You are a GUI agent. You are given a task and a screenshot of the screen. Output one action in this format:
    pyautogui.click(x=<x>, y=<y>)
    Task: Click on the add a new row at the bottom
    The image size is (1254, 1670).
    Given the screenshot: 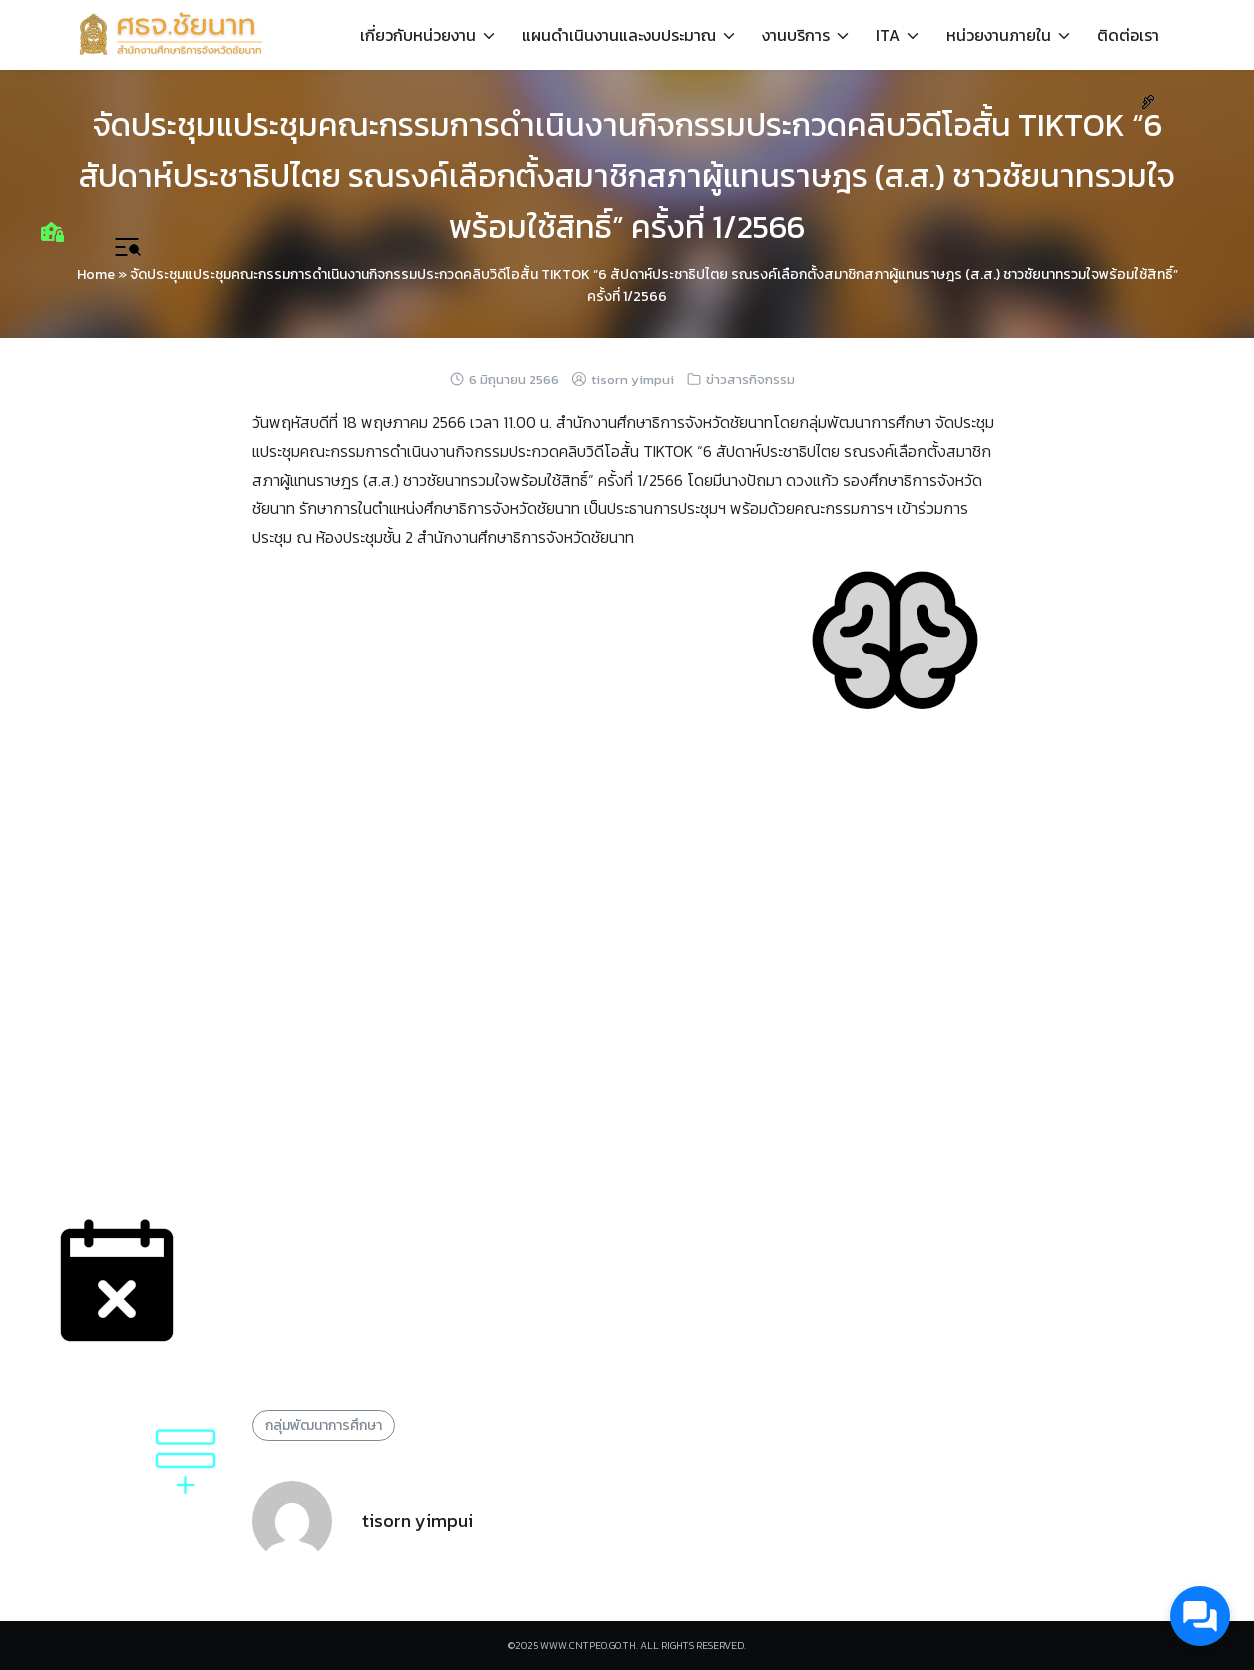 What is the action you would take?
    pyautogui.click(x=185, y=1456)
    